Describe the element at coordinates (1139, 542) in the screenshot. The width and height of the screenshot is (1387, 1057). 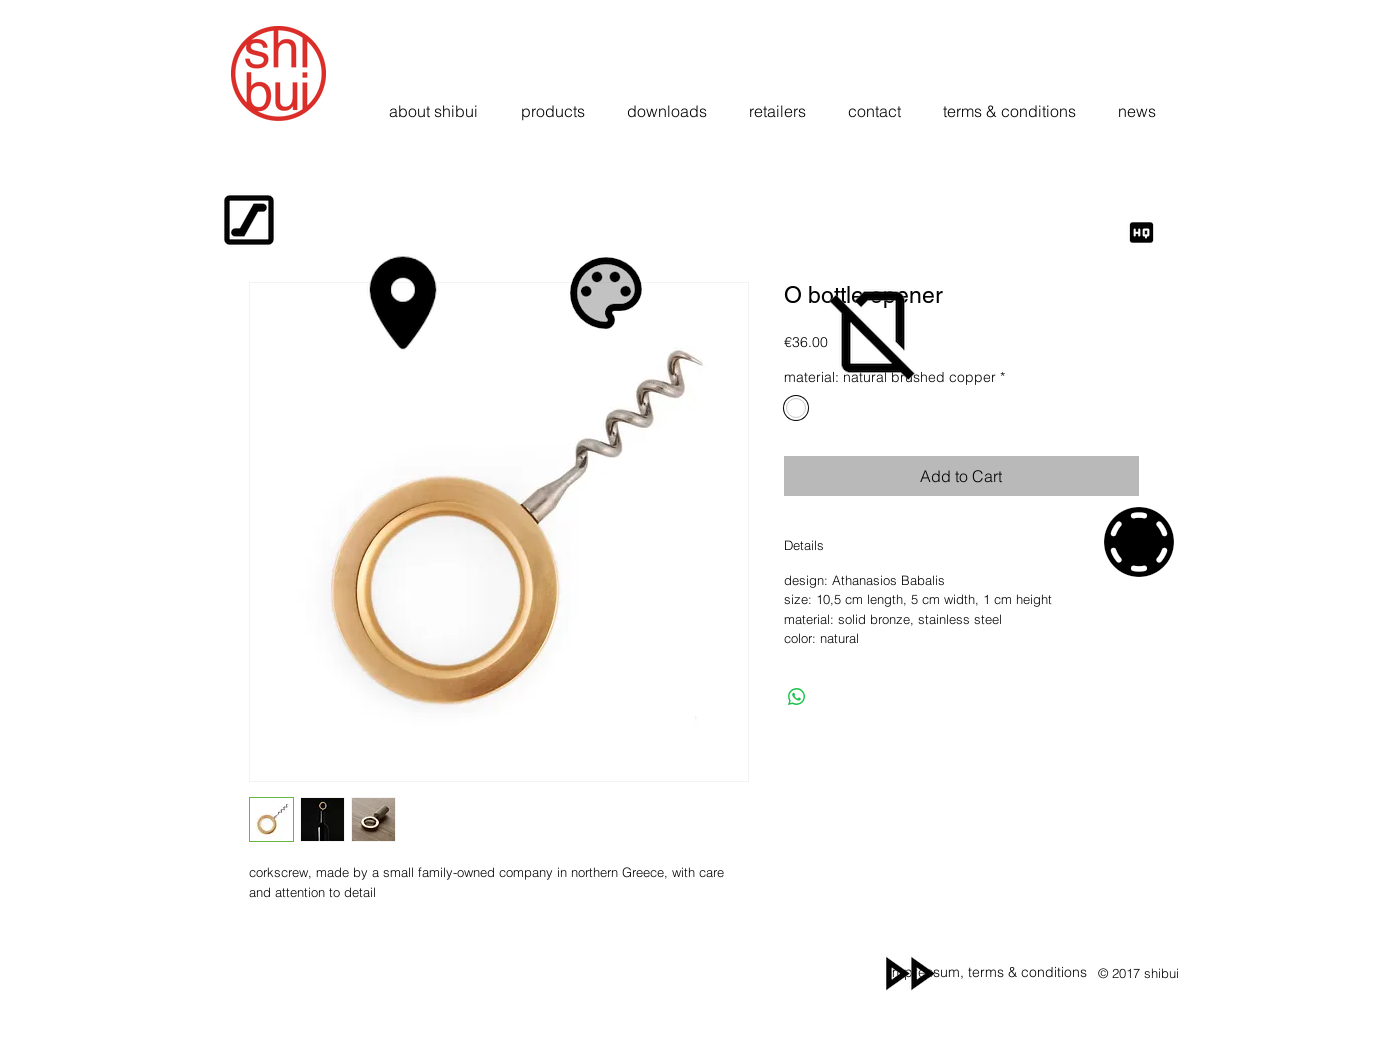
I see `indicates loading or processing in progress` at that location.